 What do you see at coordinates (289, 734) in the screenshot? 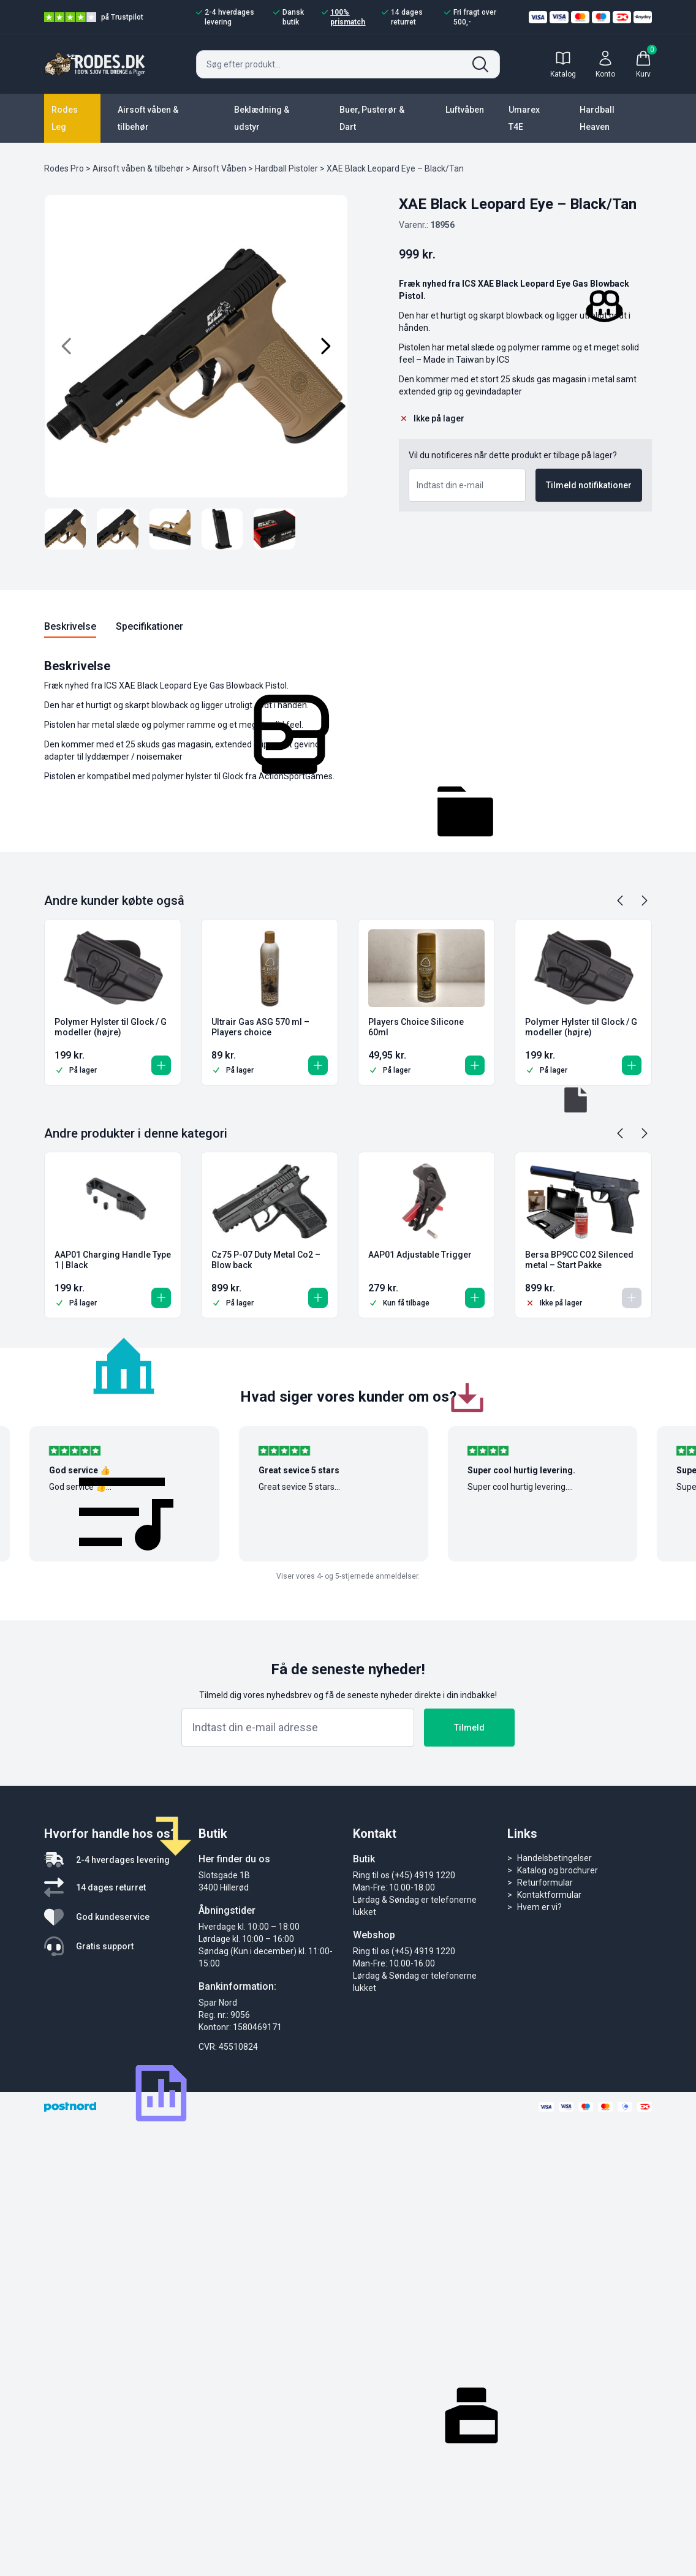
I see `boxing or combat sports category` at bounding box center [289, 734].